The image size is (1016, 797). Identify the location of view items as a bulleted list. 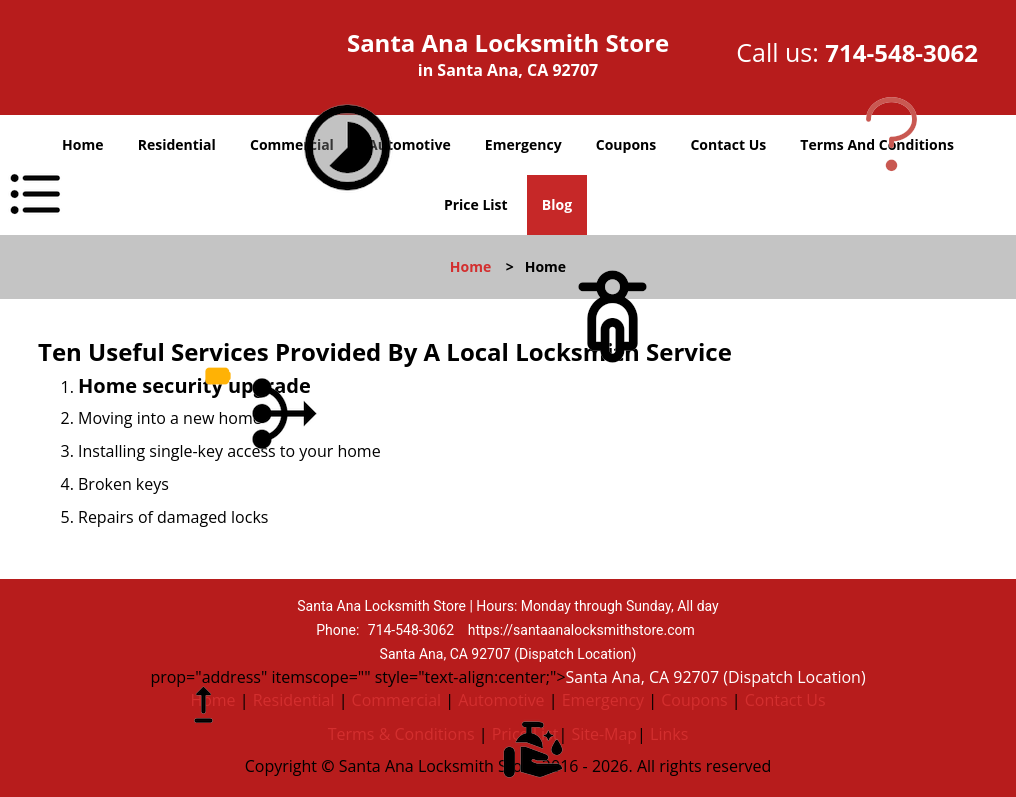
(36, 194).